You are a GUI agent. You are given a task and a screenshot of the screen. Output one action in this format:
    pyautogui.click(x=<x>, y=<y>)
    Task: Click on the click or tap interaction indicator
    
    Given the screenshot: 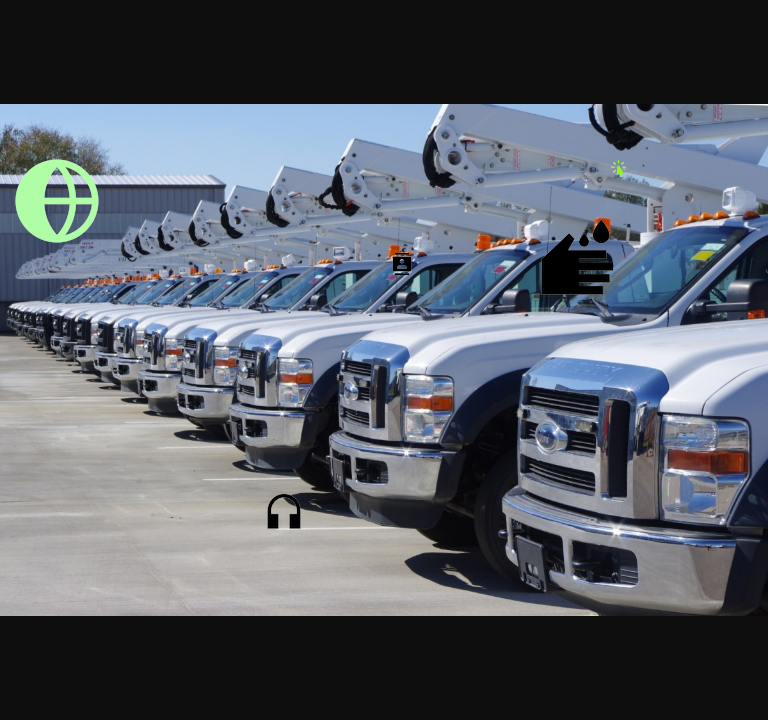 What is the action you would take?
    pyautogui.click(x=618, y=168)
    